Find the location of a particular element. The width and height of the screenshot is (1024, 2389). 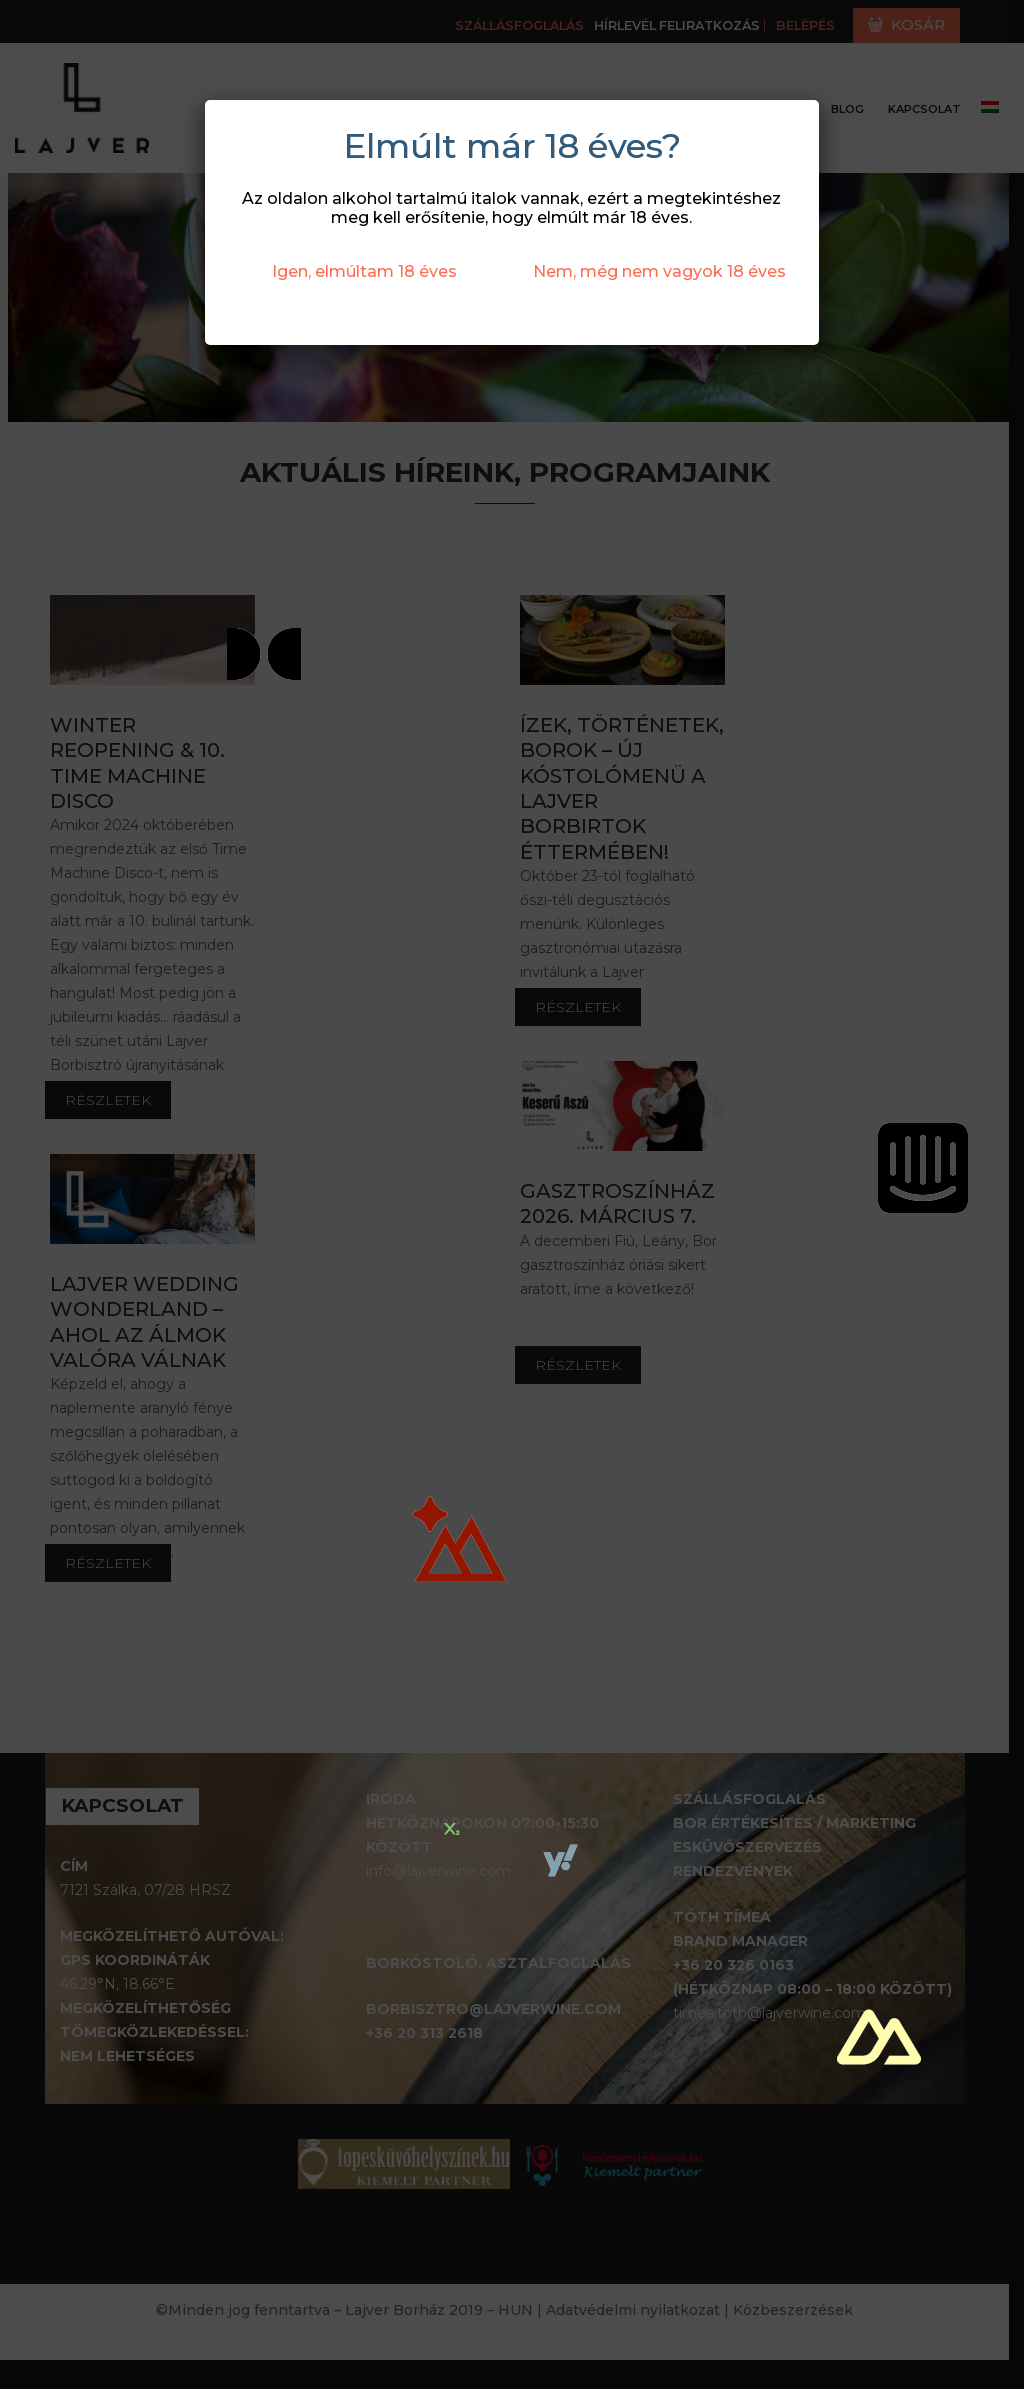

indicates dolby audio or surround sound support is located at coordinates (264, 654).